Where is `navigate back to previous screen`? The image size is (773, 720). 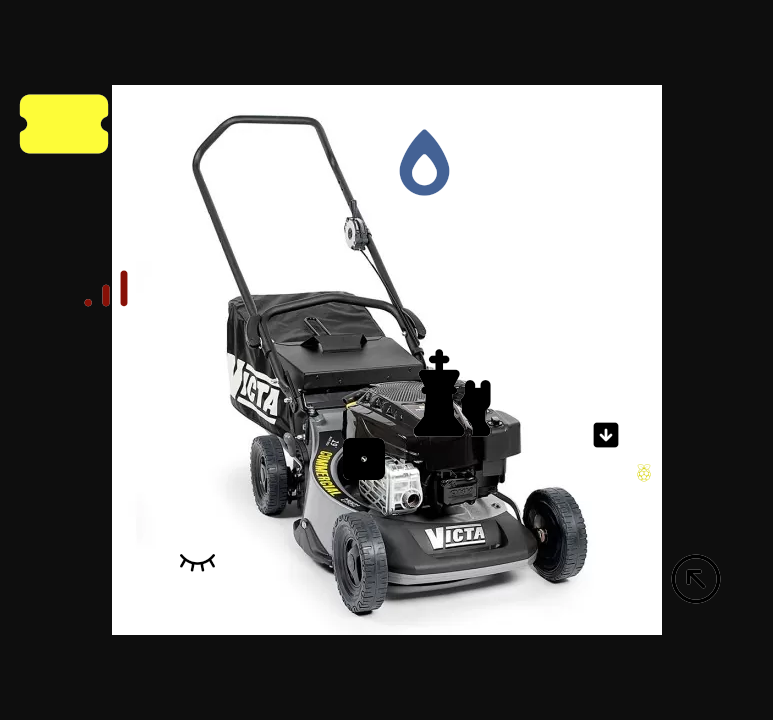
navigate back to previous screen is located at coordinates (696, 579).